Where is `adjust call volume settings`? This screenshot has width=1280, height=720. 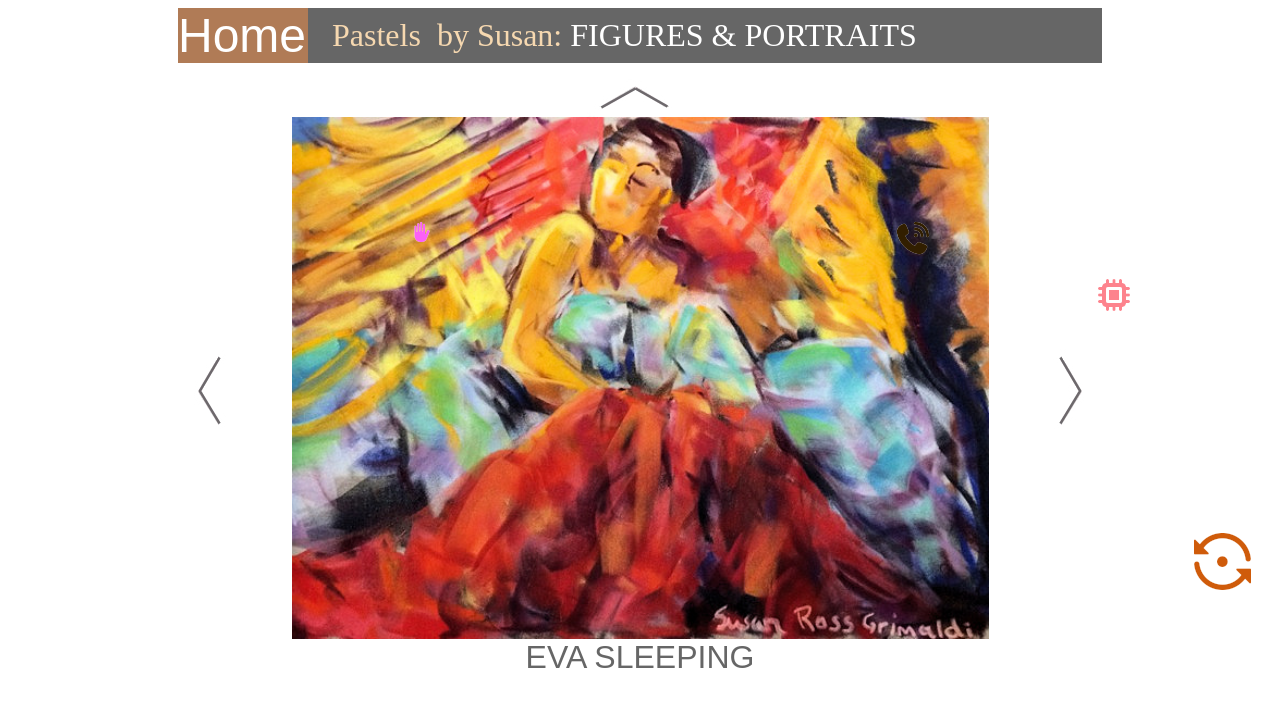 adjust call volume settings is located at coordinates (912, 239).